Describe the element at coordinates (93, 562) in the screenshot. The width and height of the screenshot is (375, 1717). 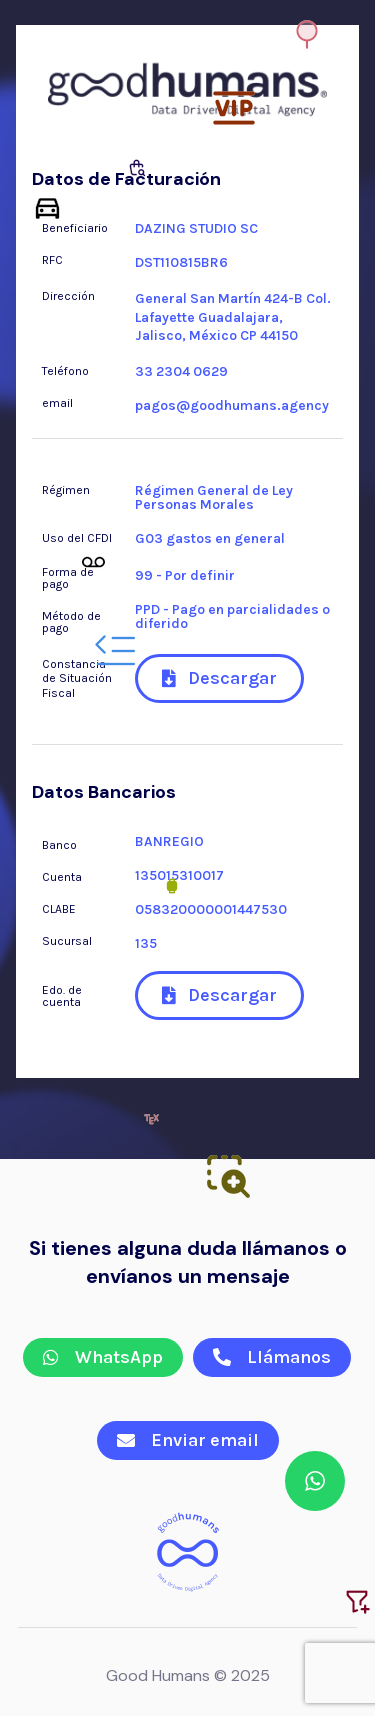
I see `access voicemail messages` at that location.